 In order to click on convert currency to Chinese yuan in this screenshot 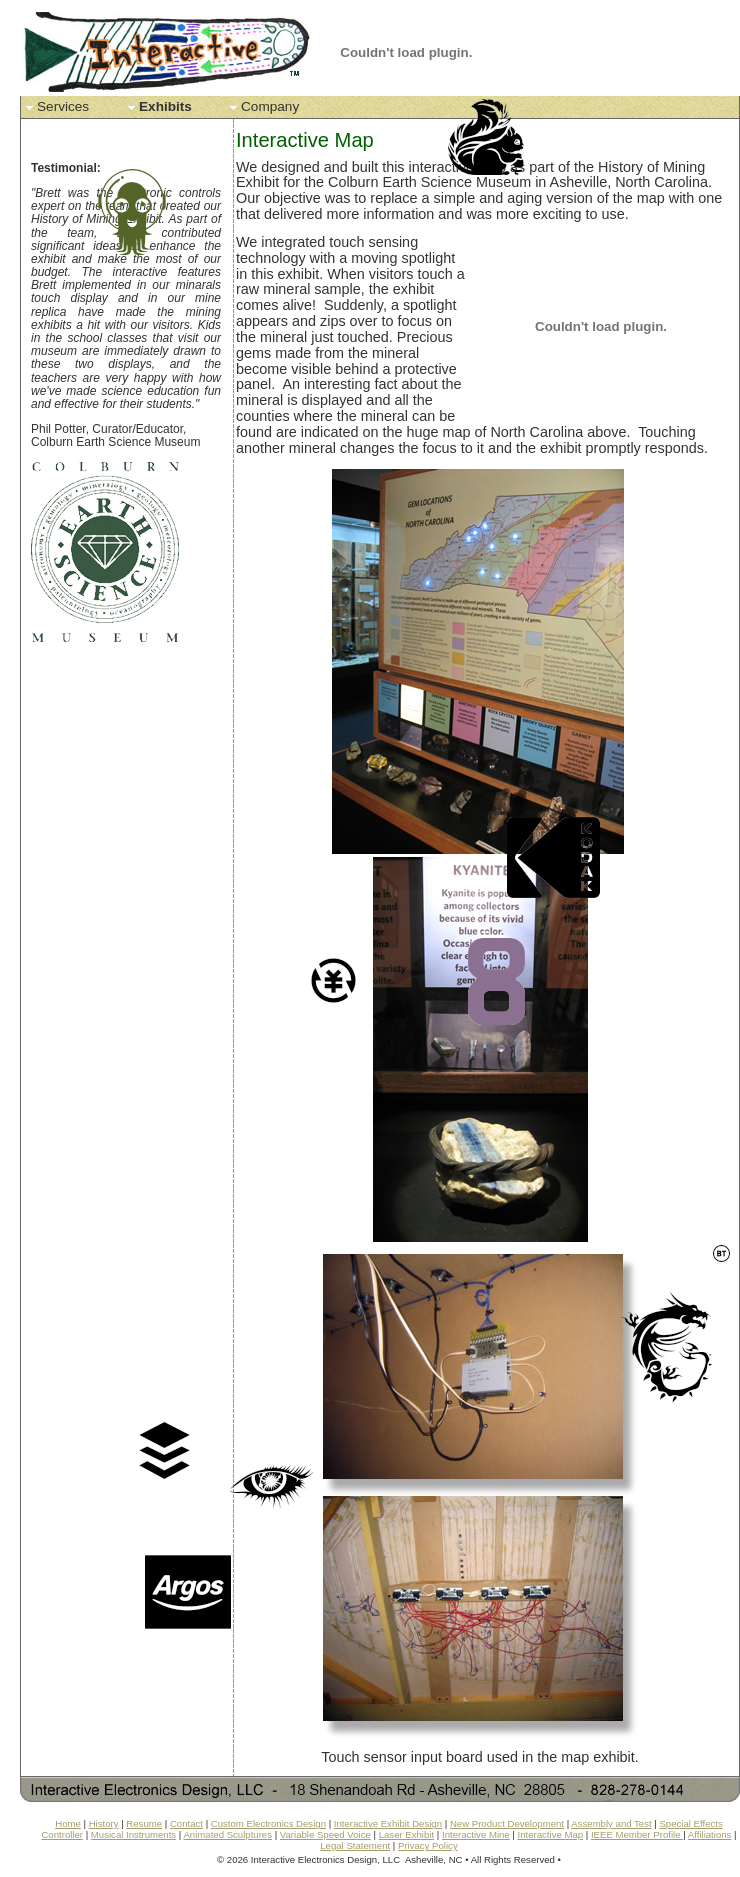, I will do `click(333, 980)`.